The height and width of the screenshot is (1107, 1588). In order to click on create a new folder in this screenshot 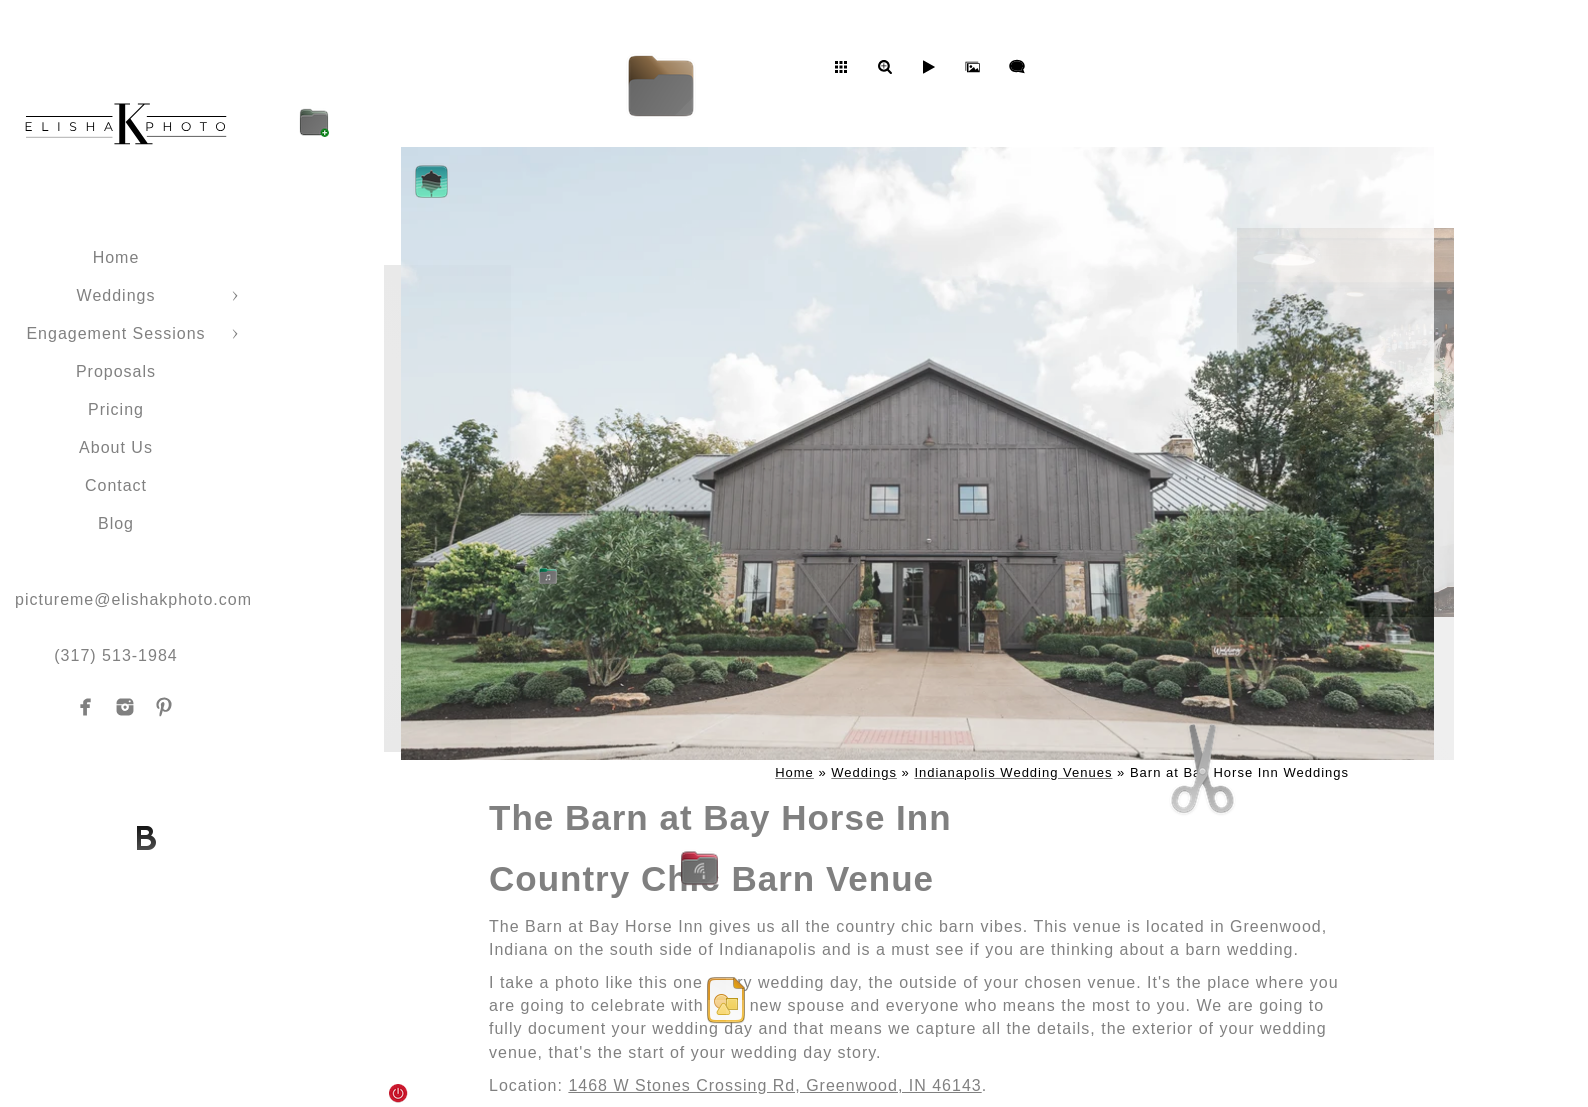, I will do `click(314, 122)`.